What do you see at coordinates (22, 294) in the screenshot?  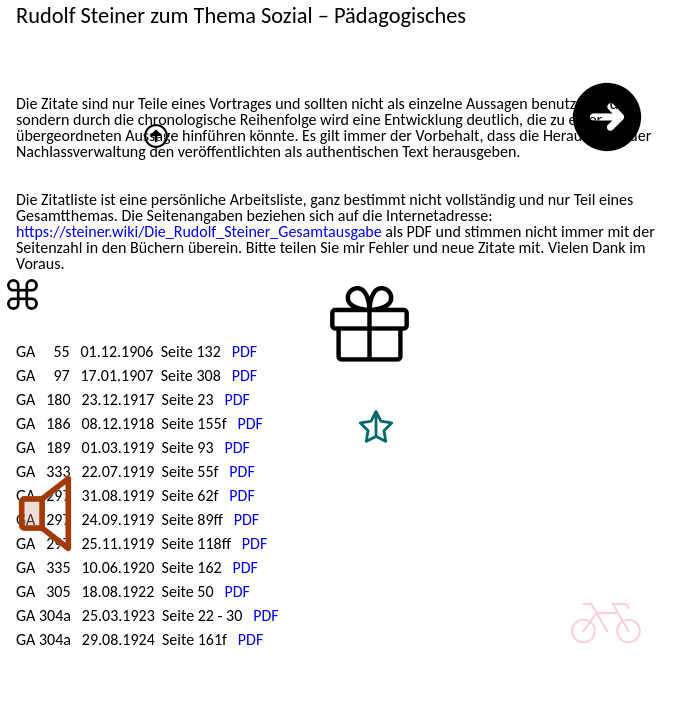 I see `access keyboard shortcuts` at bounding box center [22, 294].